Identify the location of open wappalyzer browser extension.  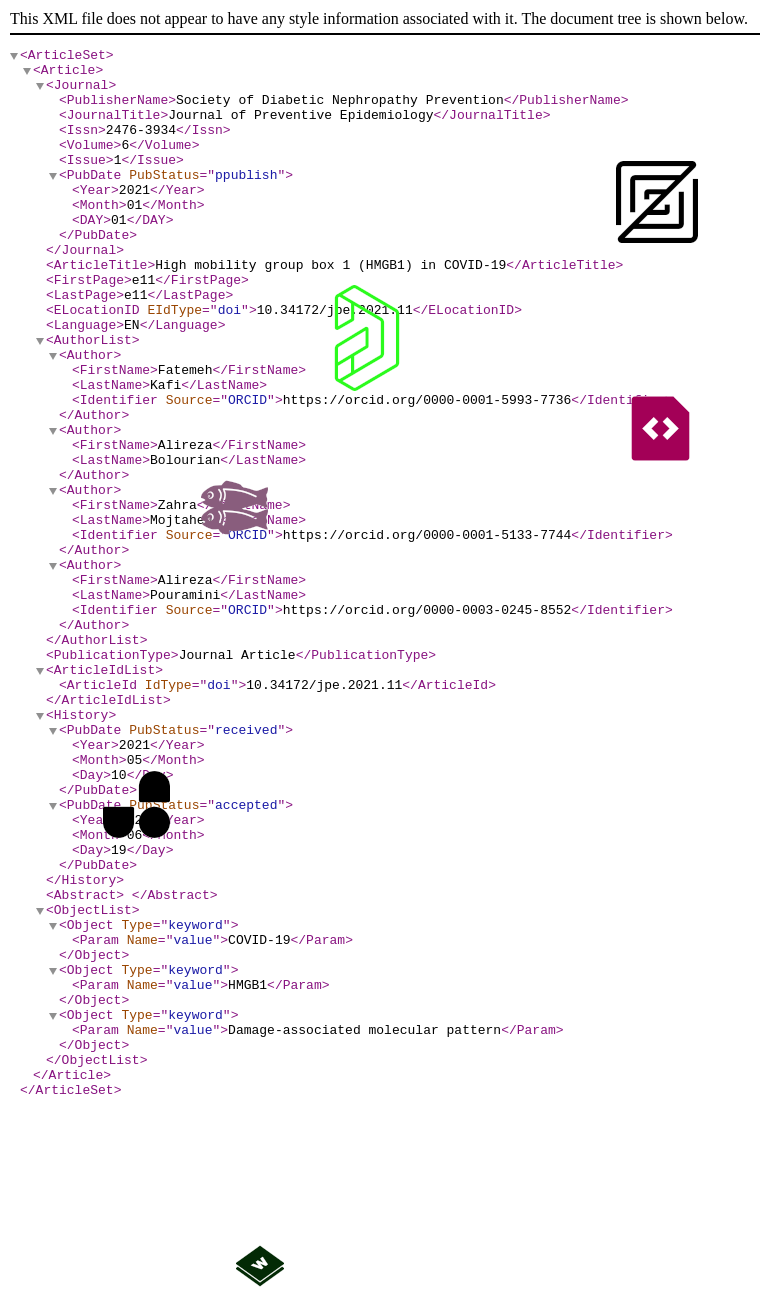
(260, 1266).